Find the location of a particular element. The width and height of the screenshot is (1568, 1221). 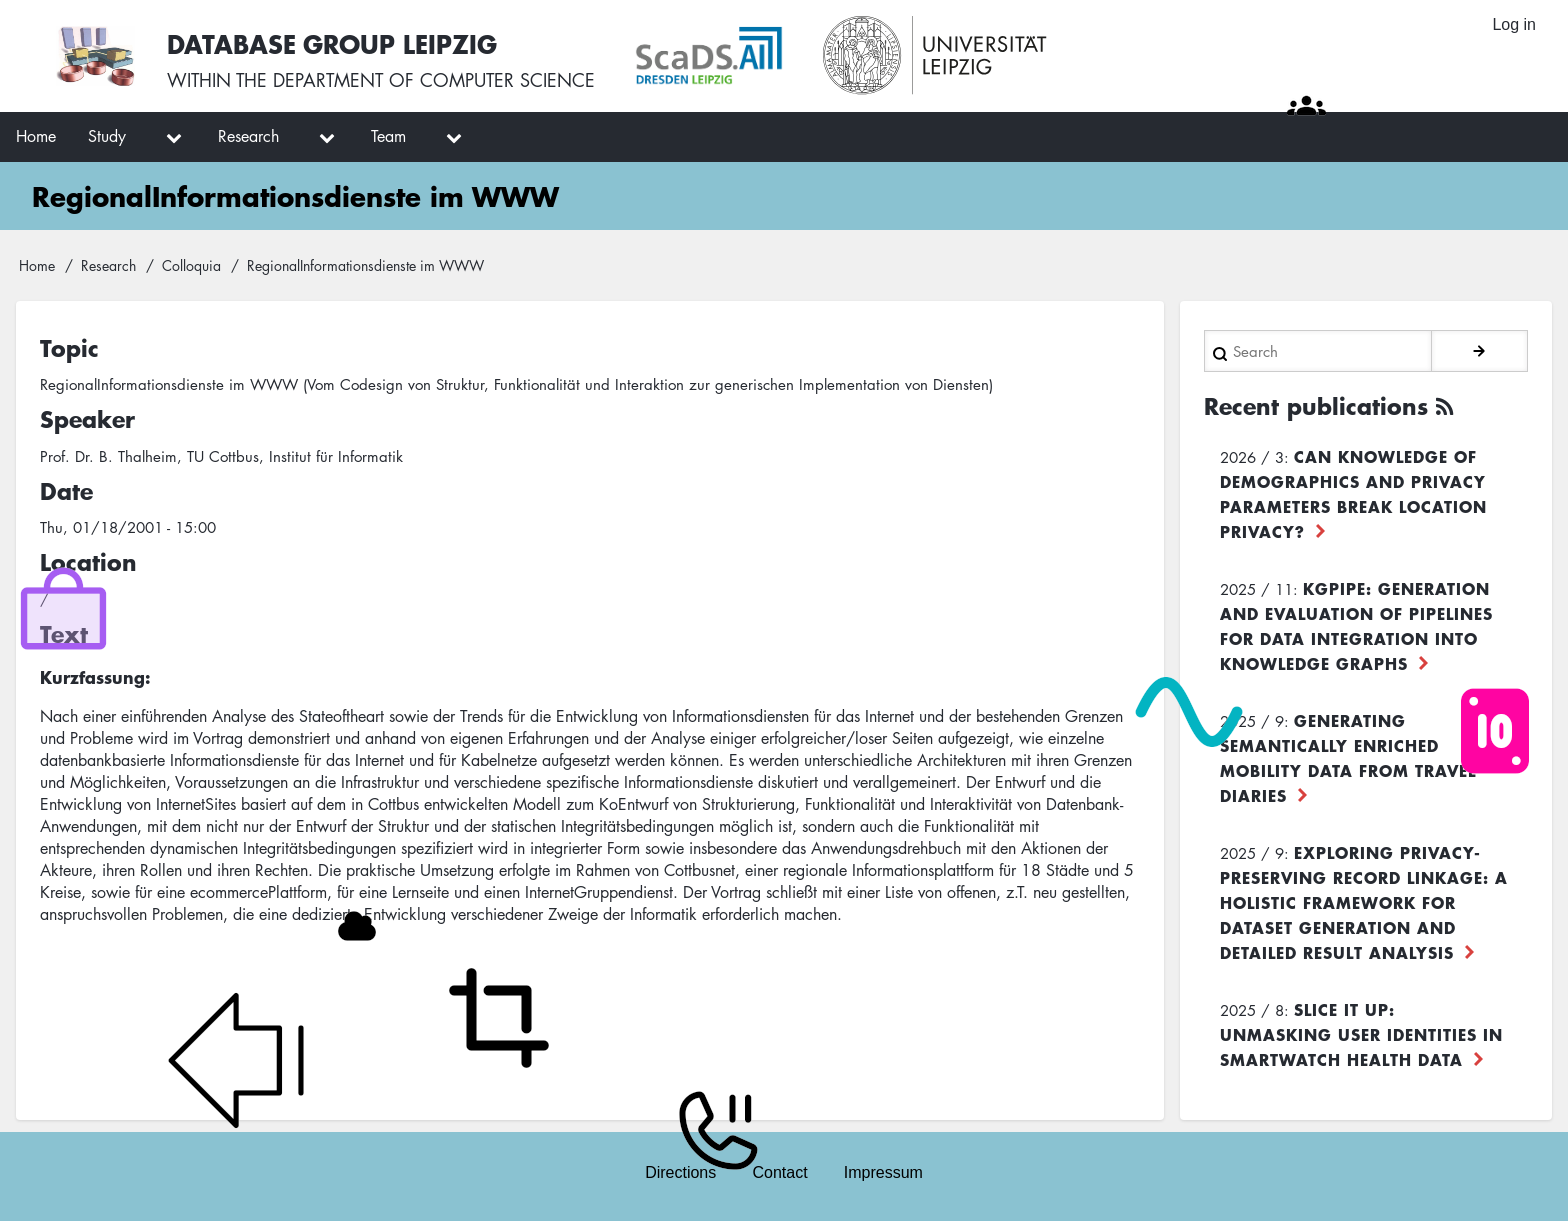

view your shopping bag is located at coordinates (63, 613).